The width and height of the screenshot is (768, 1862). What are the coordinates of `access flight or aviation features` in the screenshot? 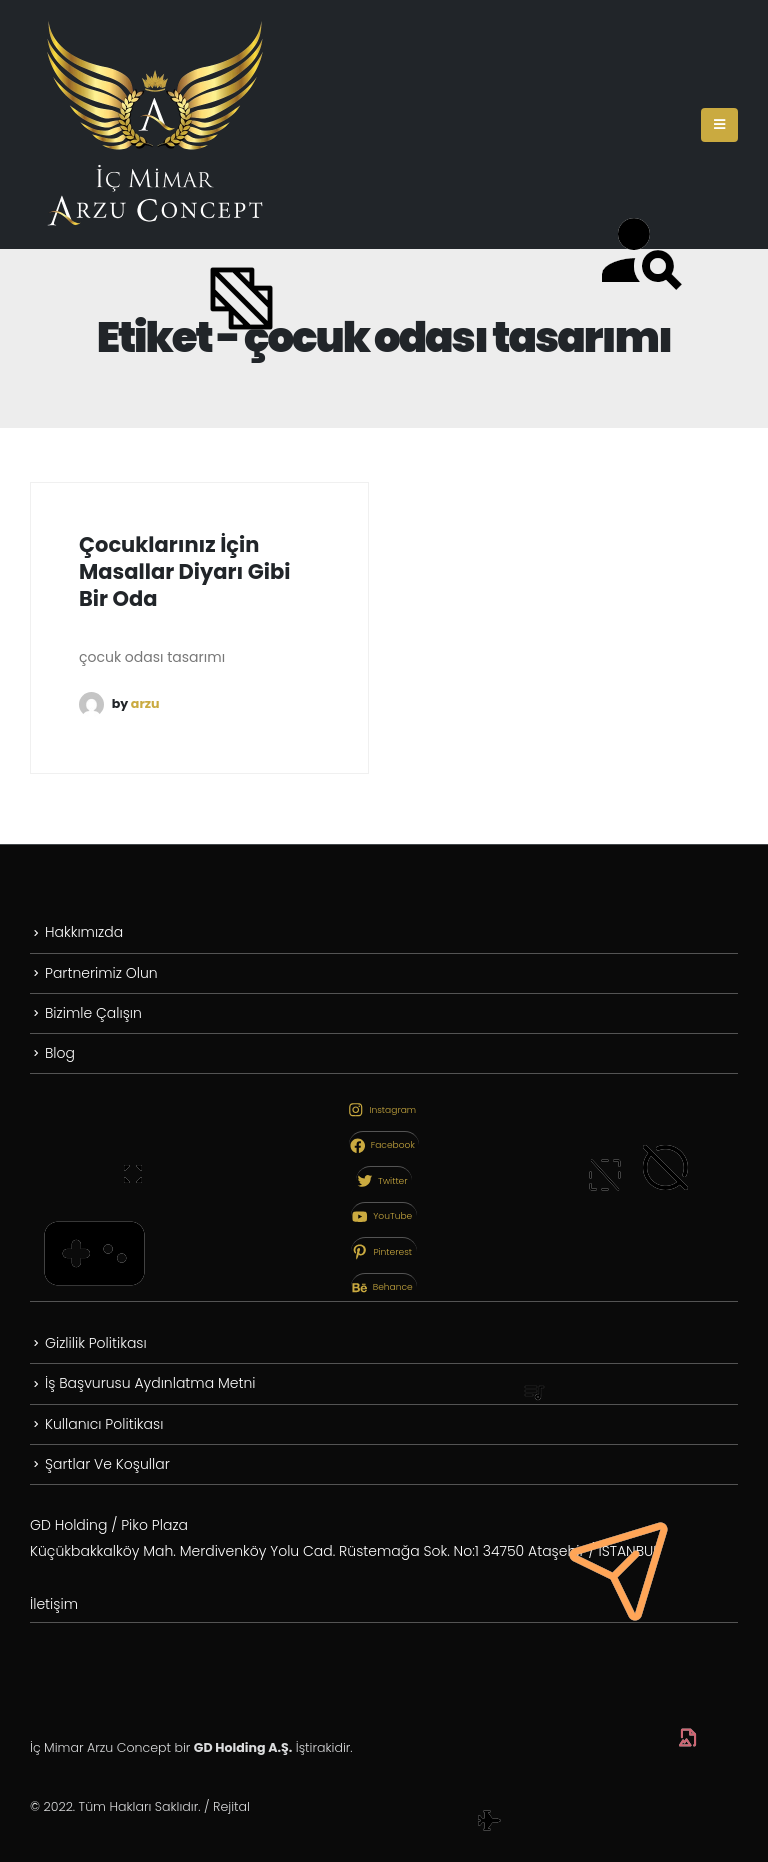 It's located at (489, 1820).